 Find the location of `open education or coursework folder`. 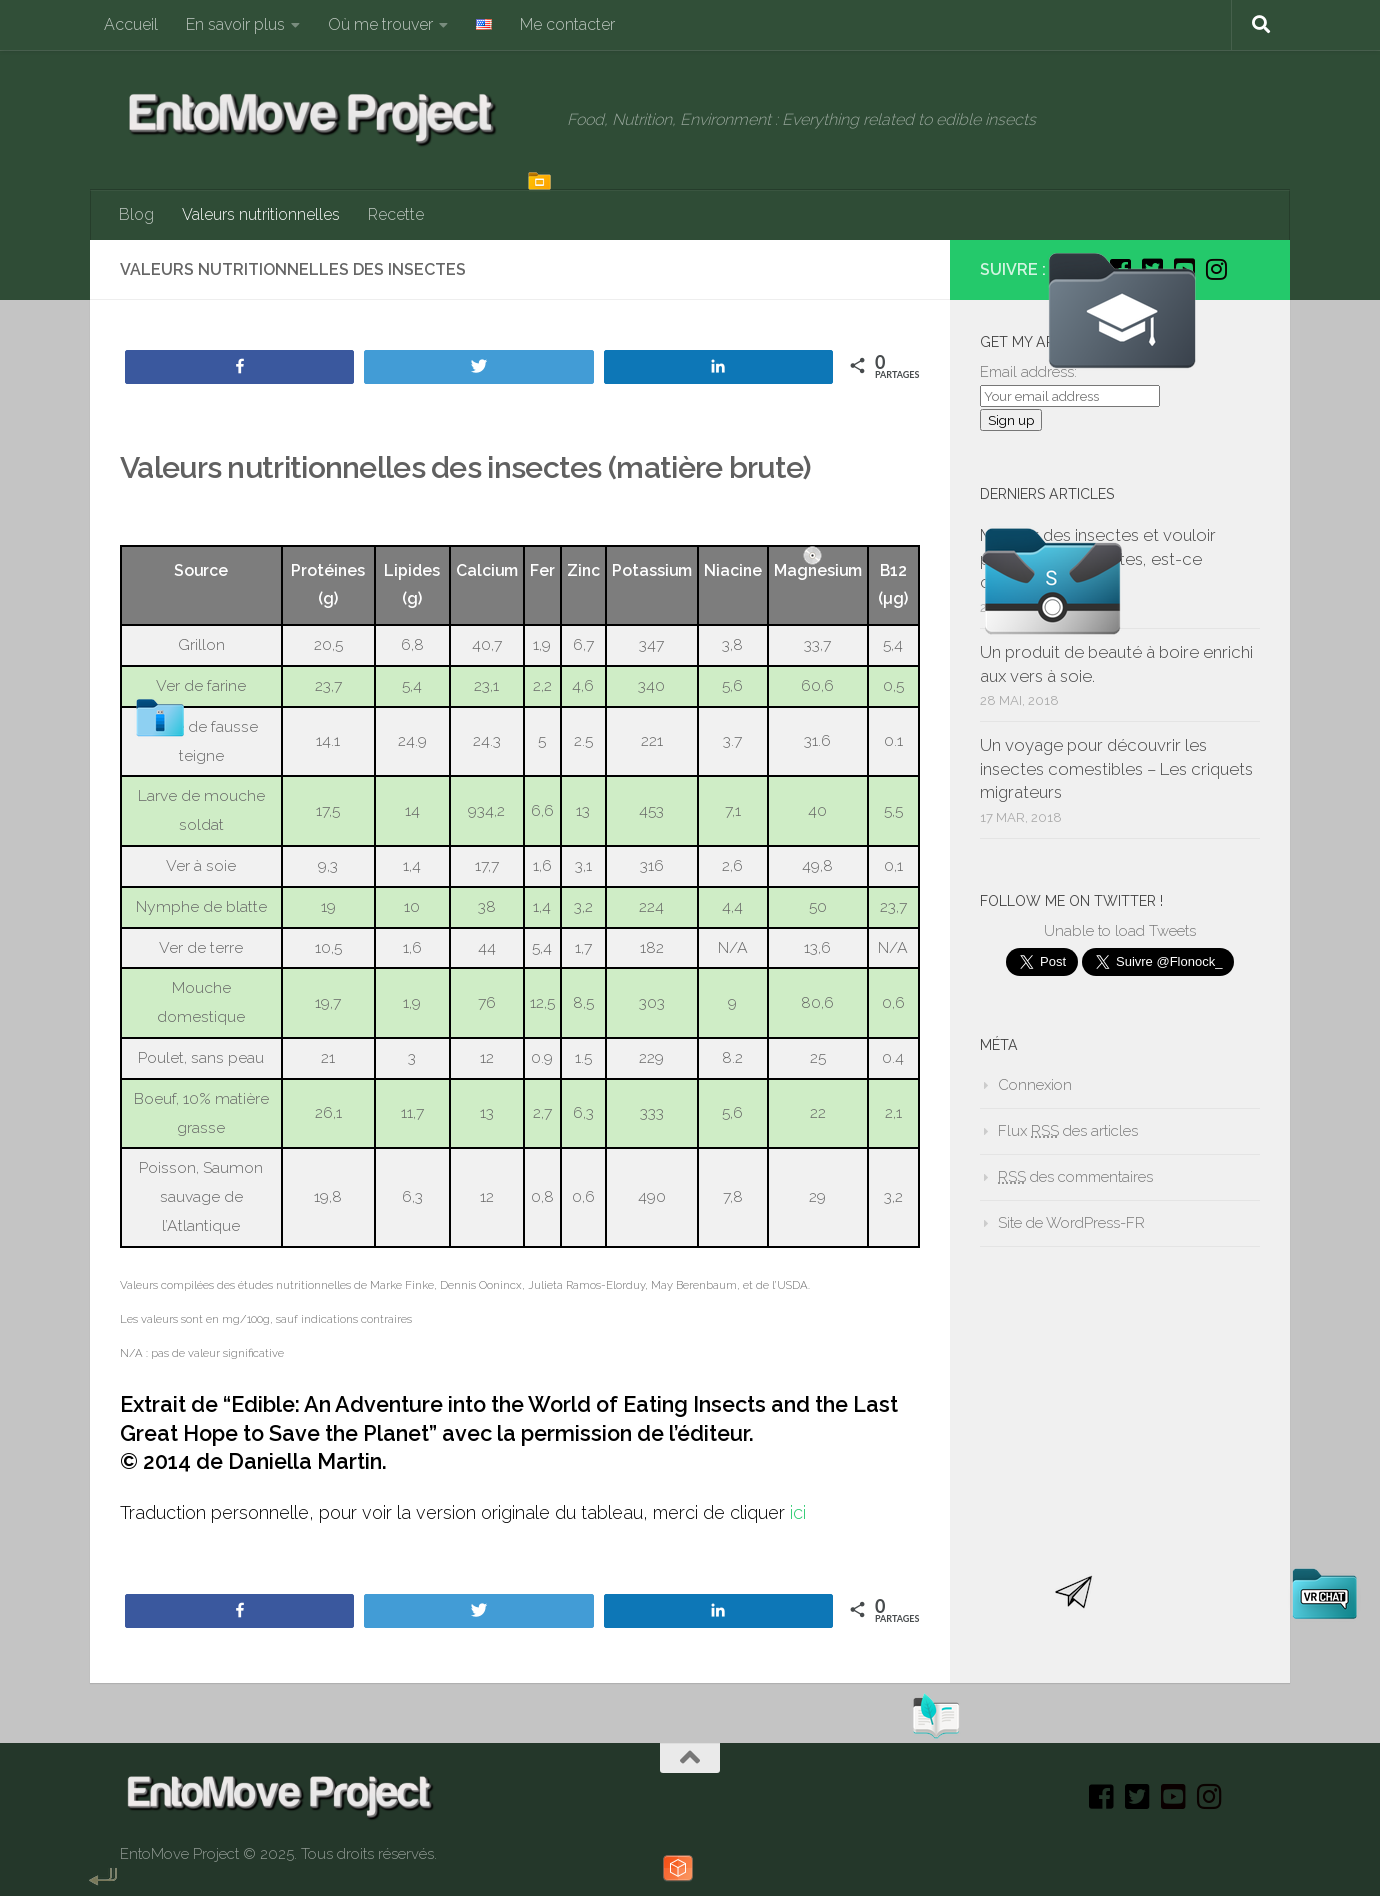

open education or coursework folder is located at coordinates (1121, 314).